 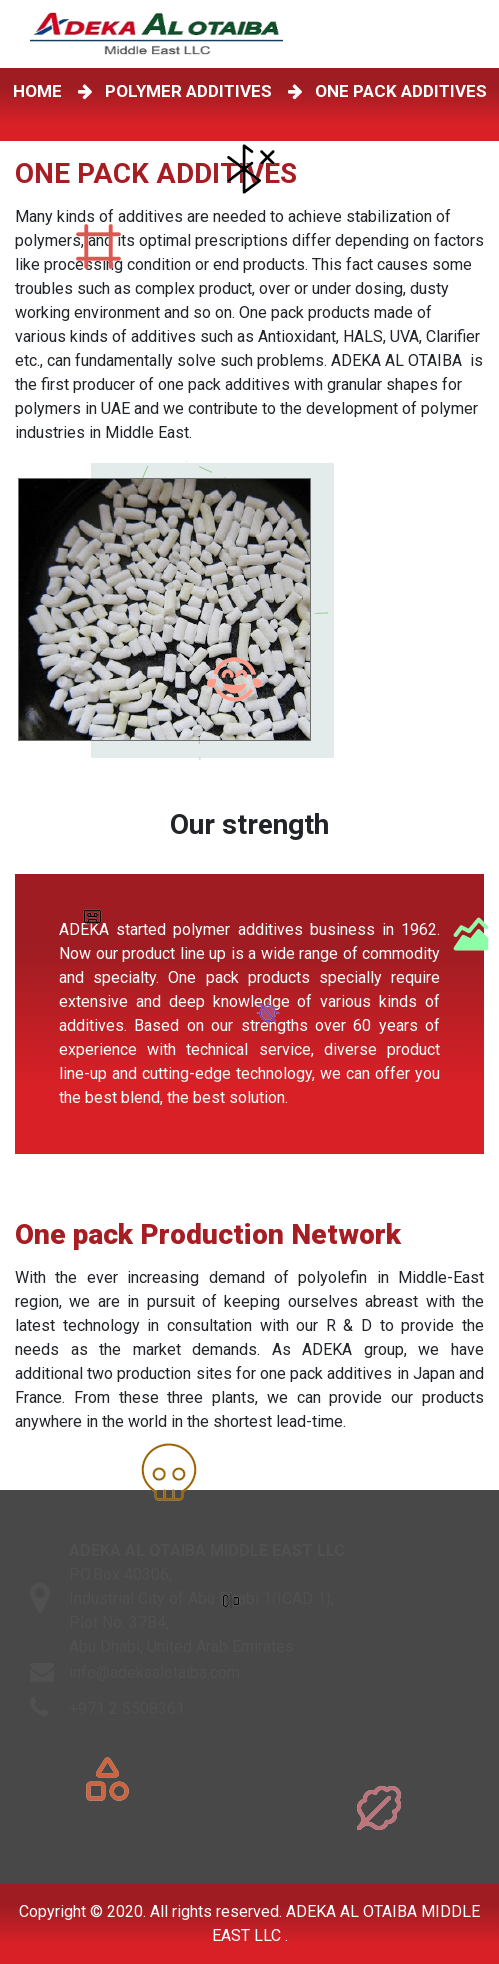 What do you see at coordinates (107, 1779) in the screenshot?
I see `access shape tools or drawing options` at bounding box center [107, 1779].